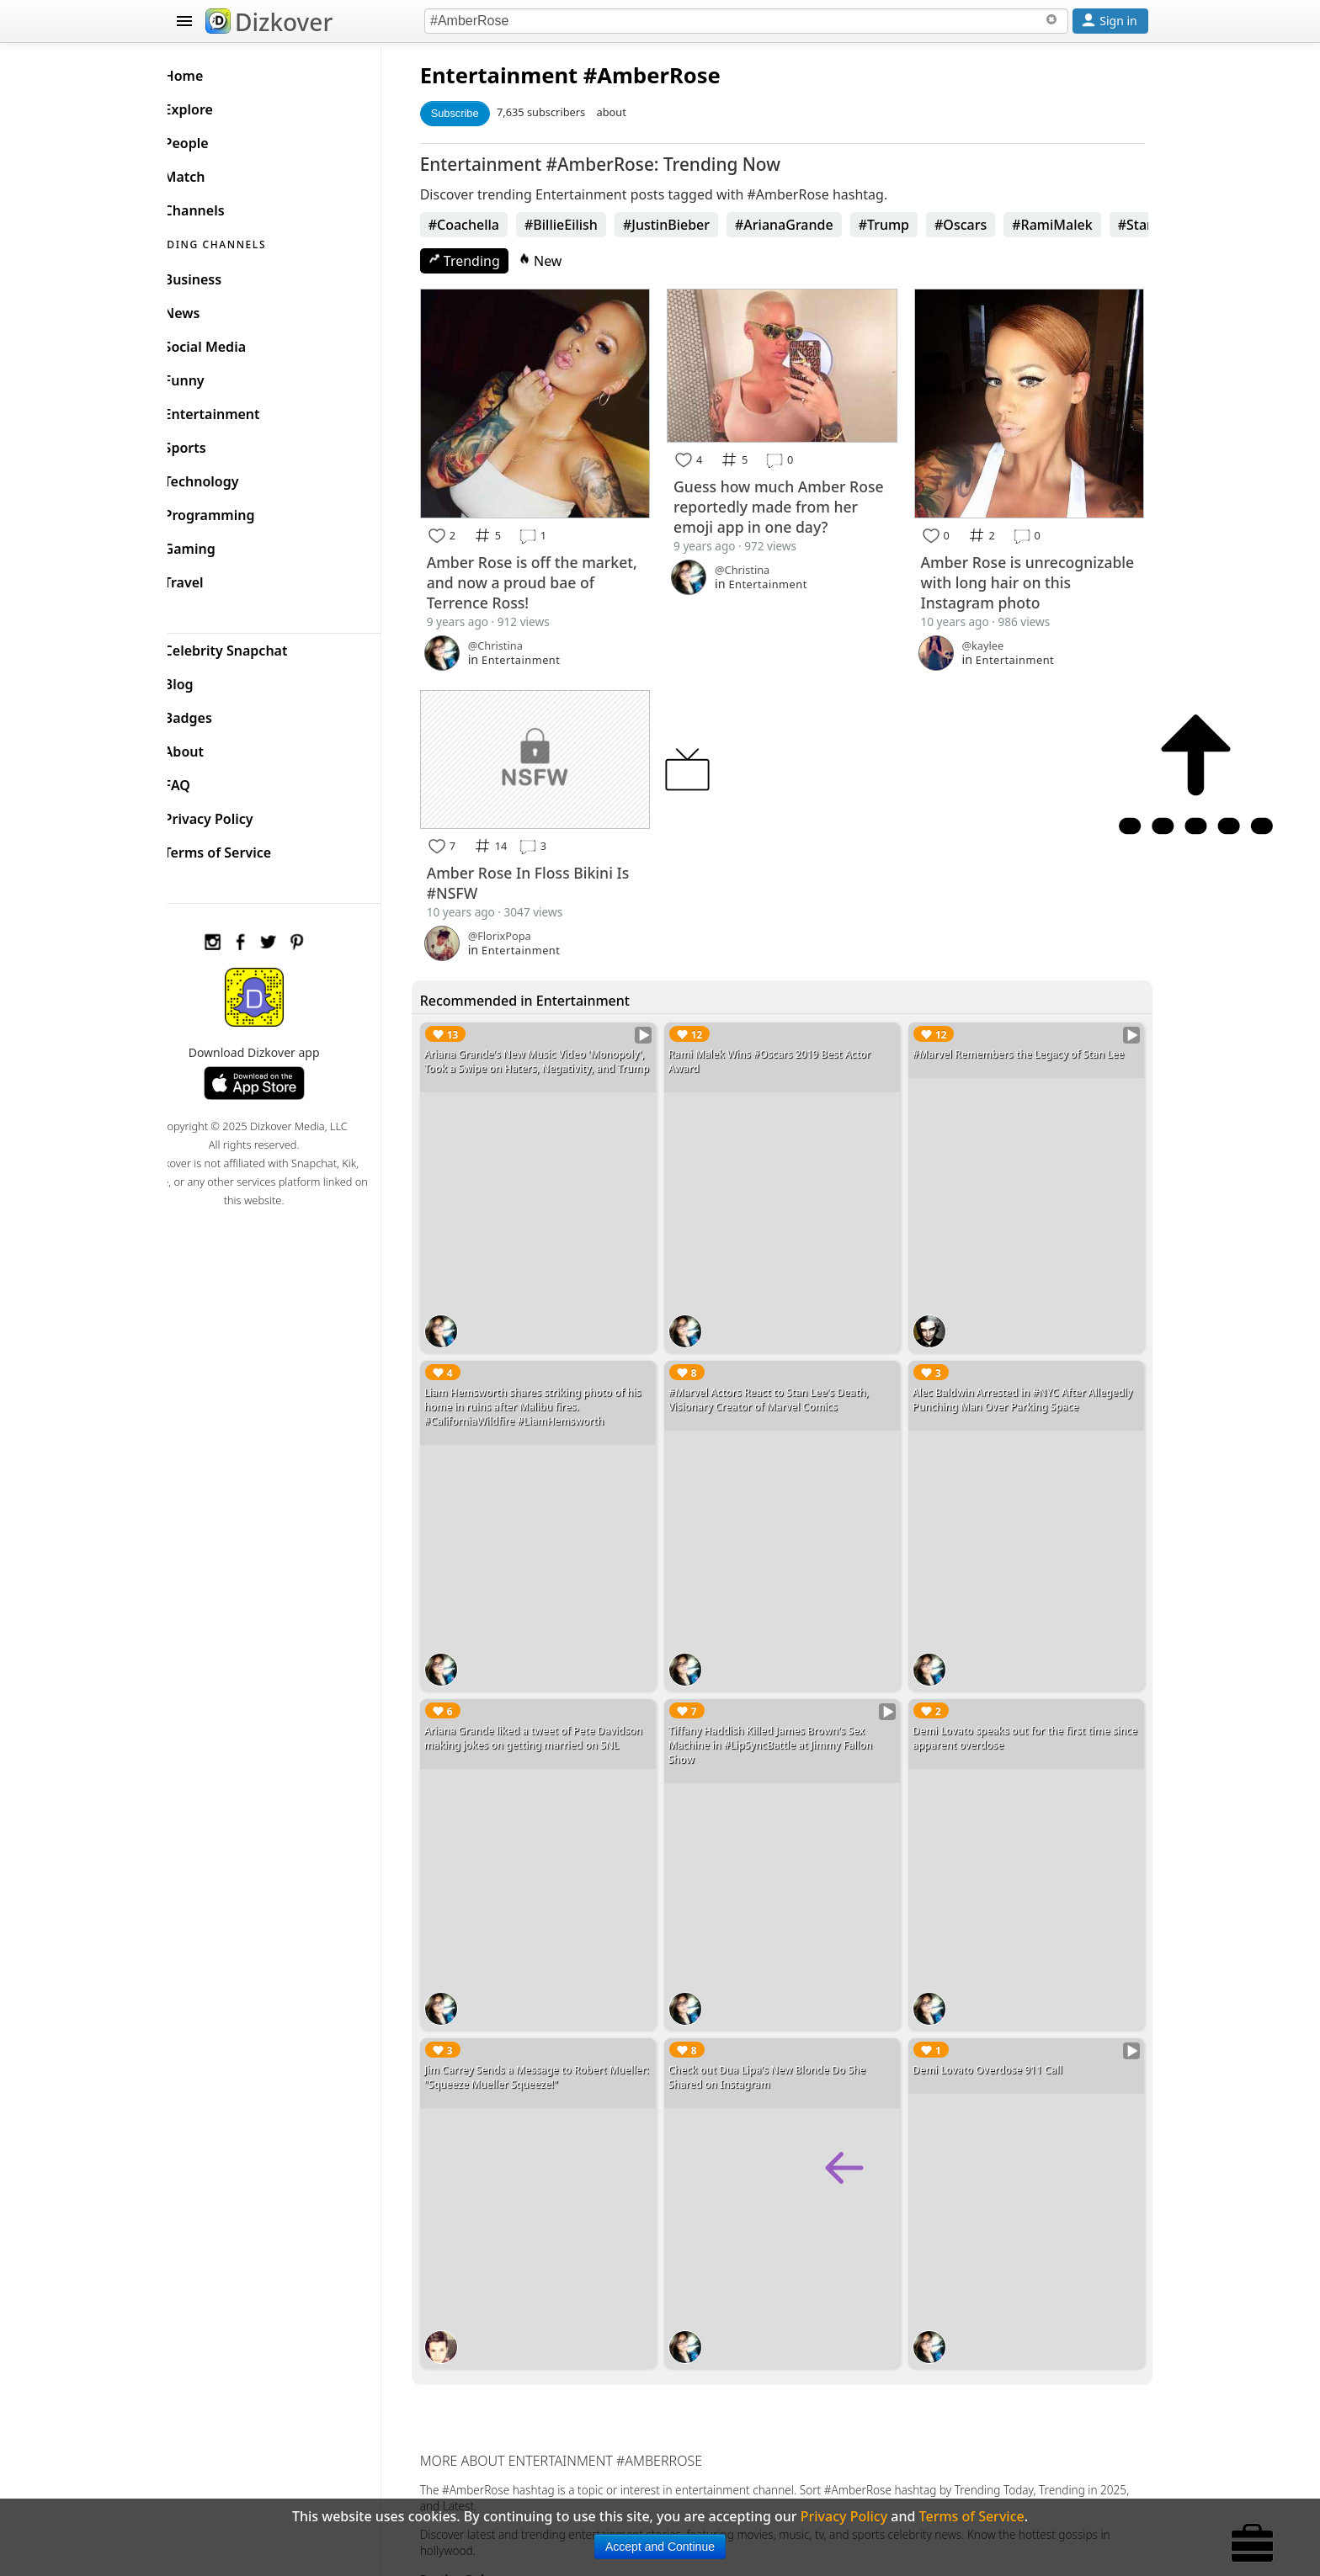  I want to click on go back to the previous screen, so click(844, 2168).